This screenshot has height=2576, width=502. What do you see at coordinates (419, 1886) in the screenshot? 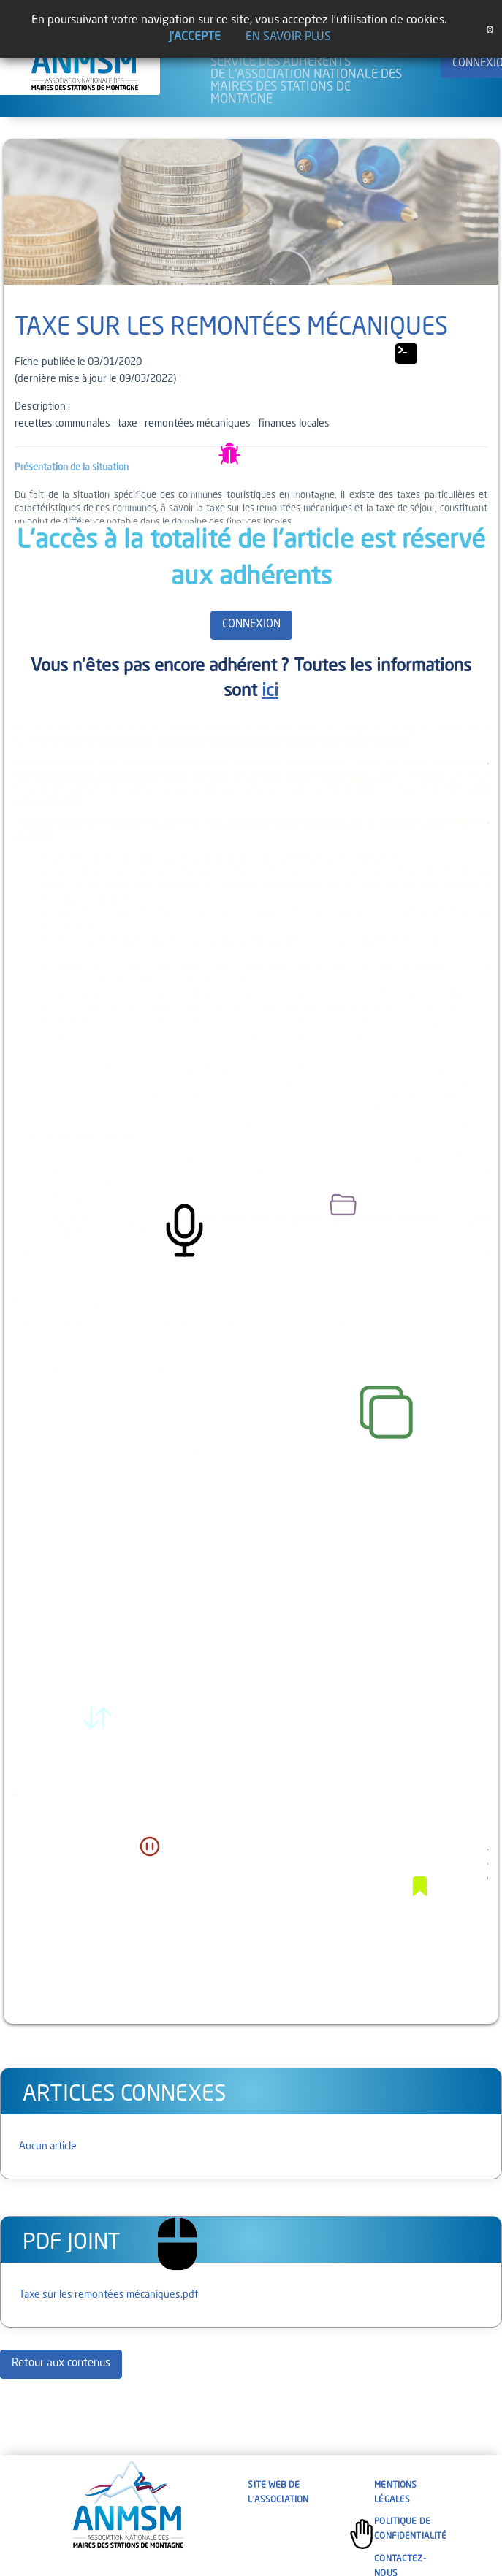
I see `save this item for later` at bounding box center [419, 1886].